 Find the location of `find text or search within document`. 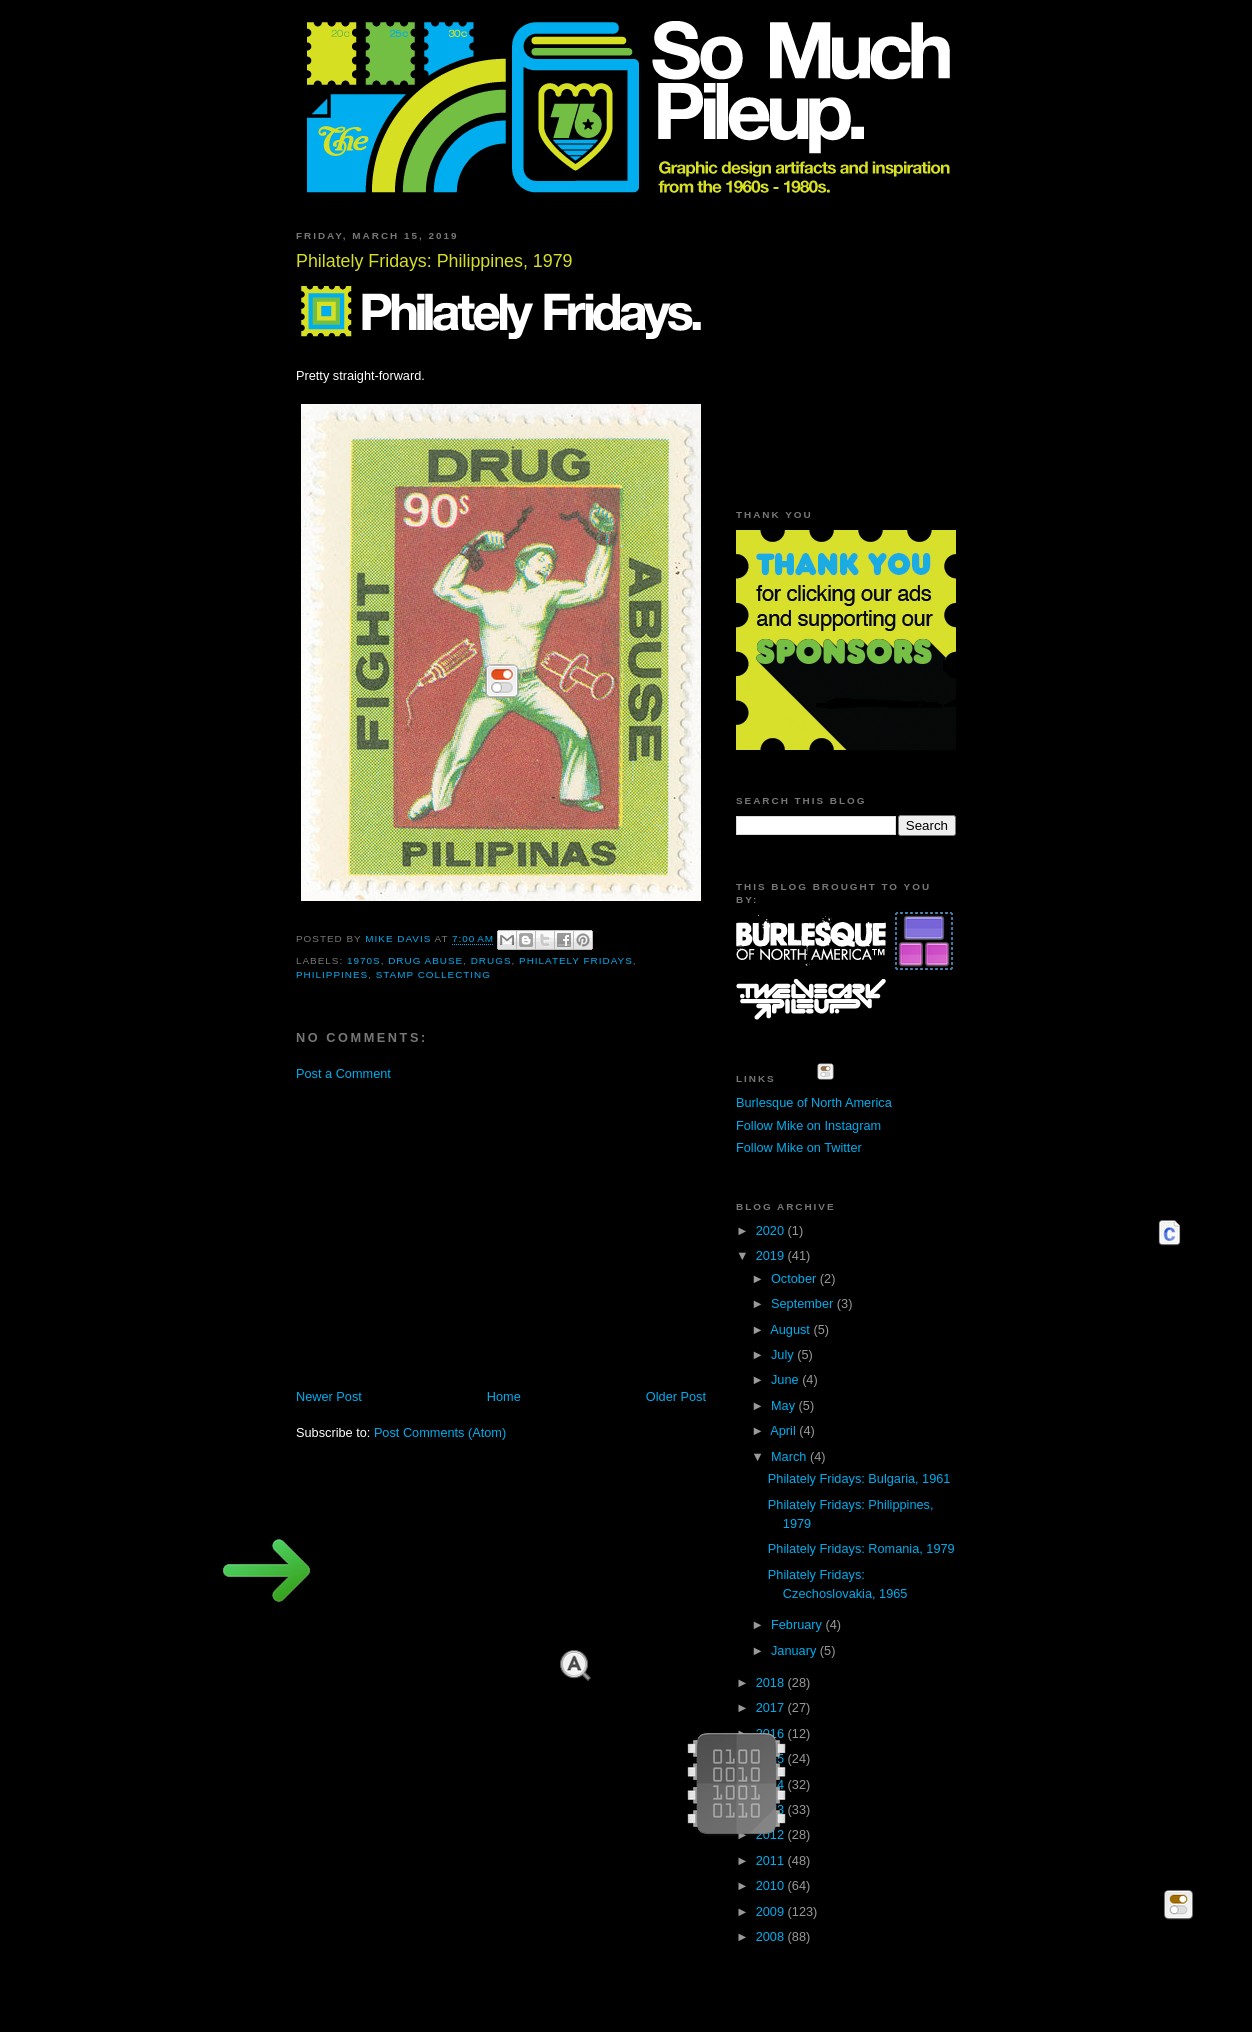

find text or search within document is located at coordinates (575, 1665).